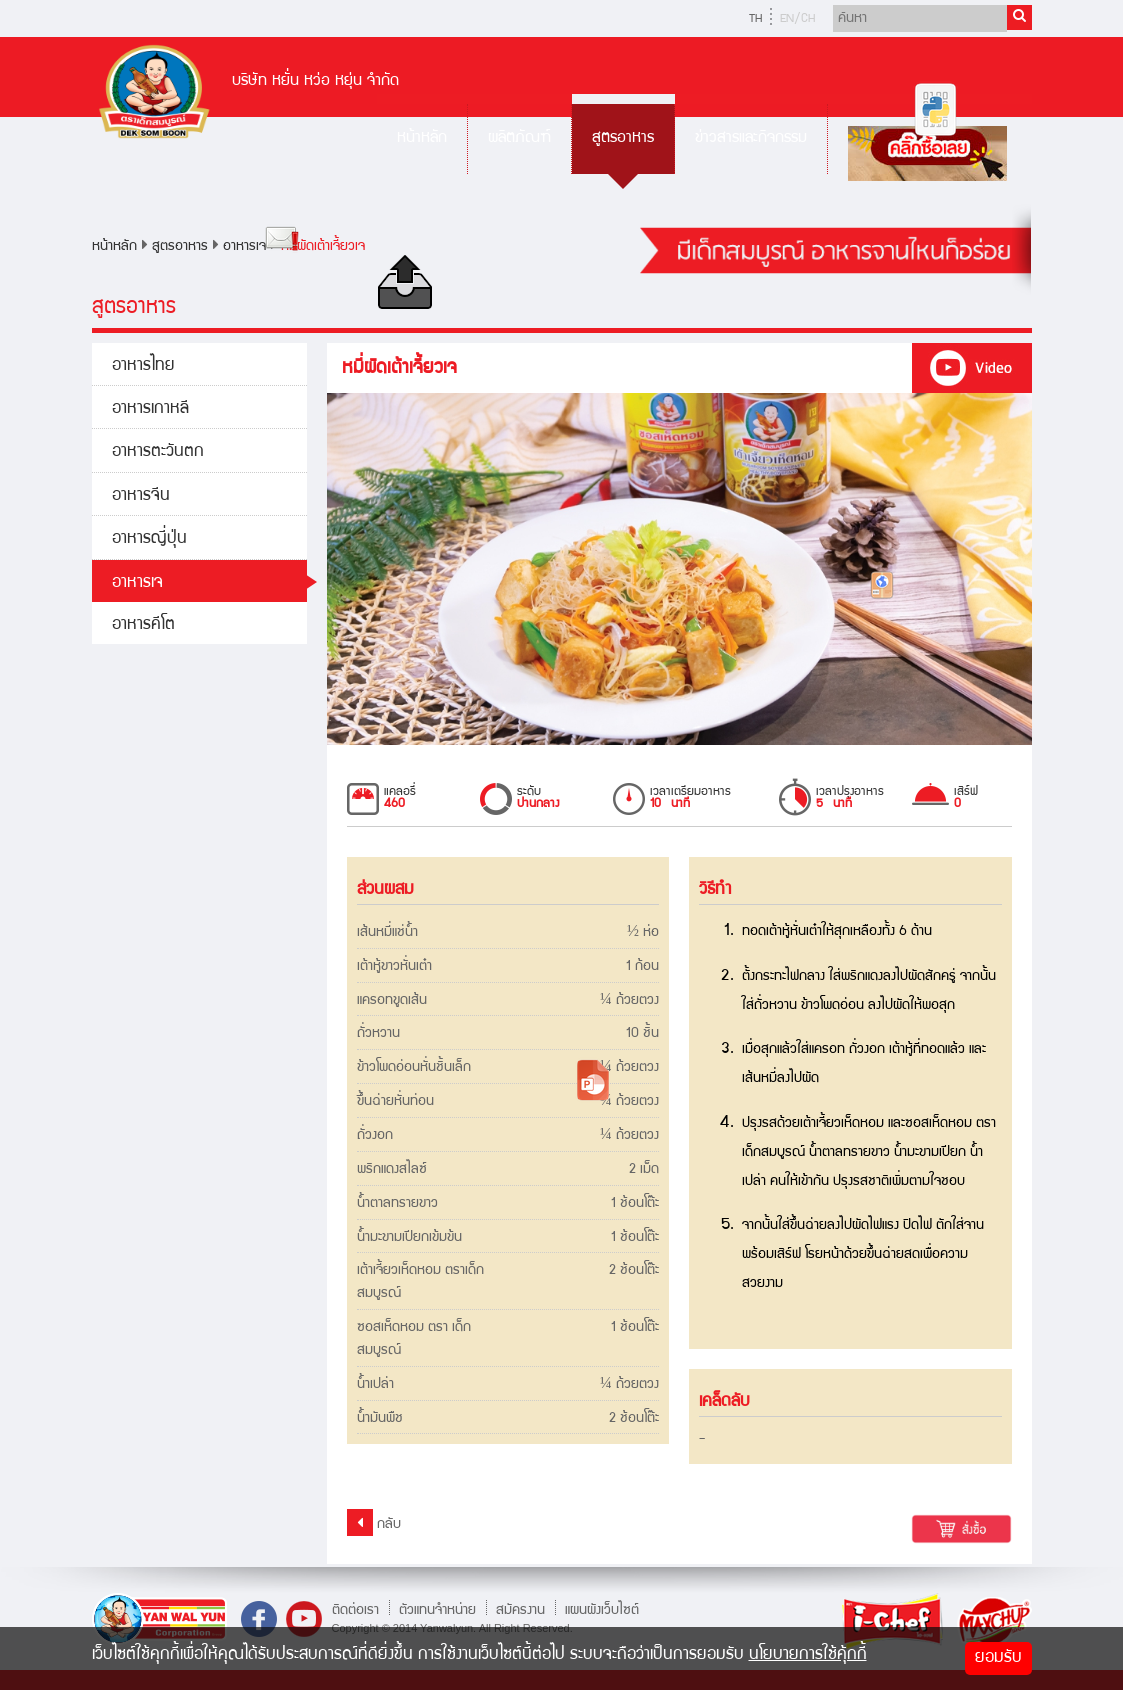  Describe the element at coordinates (405, 285) in the screenshot. I see `view outgoing mail in your outbox` at that location.